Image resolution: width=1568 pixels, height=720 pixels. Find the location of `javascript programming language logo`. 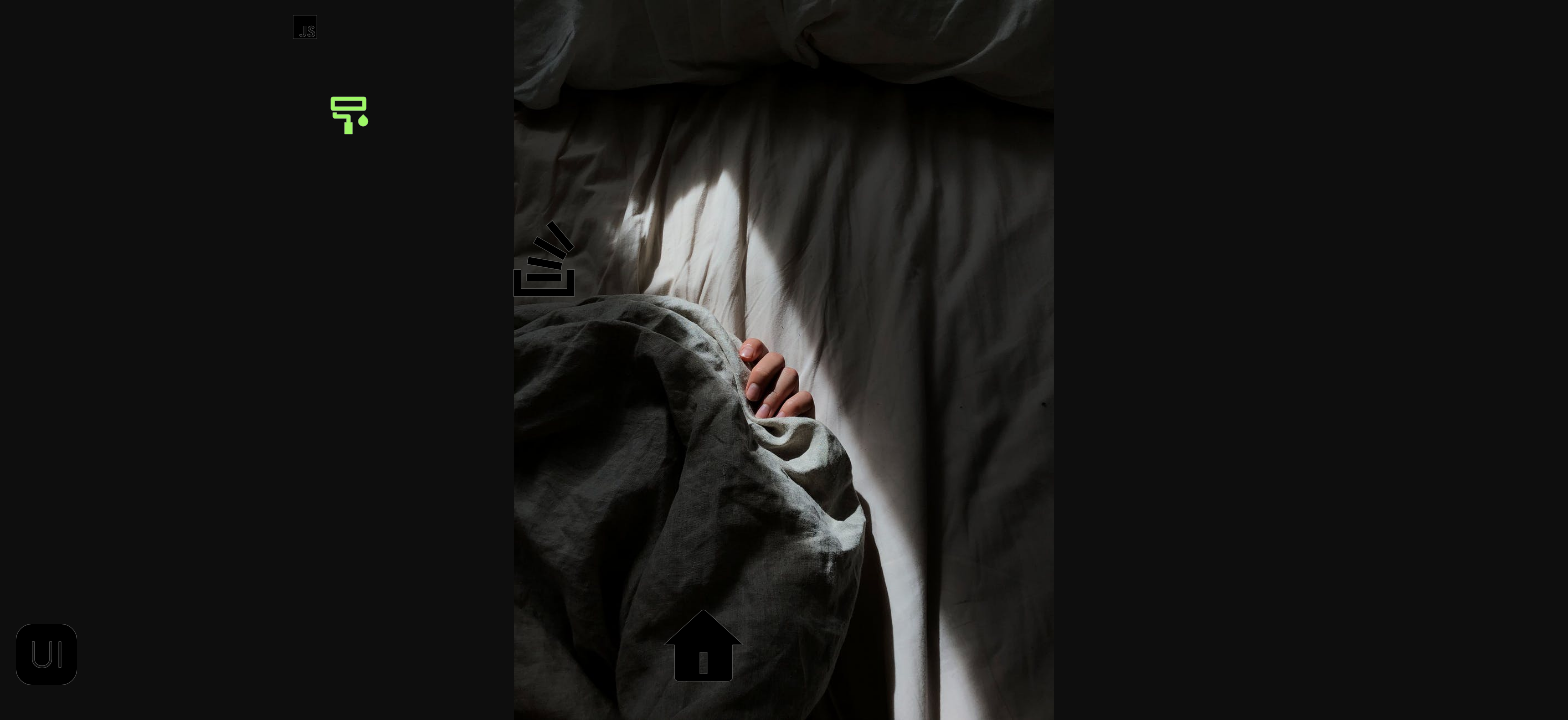

javascript programming language logo is located at coordinates (305, 27).